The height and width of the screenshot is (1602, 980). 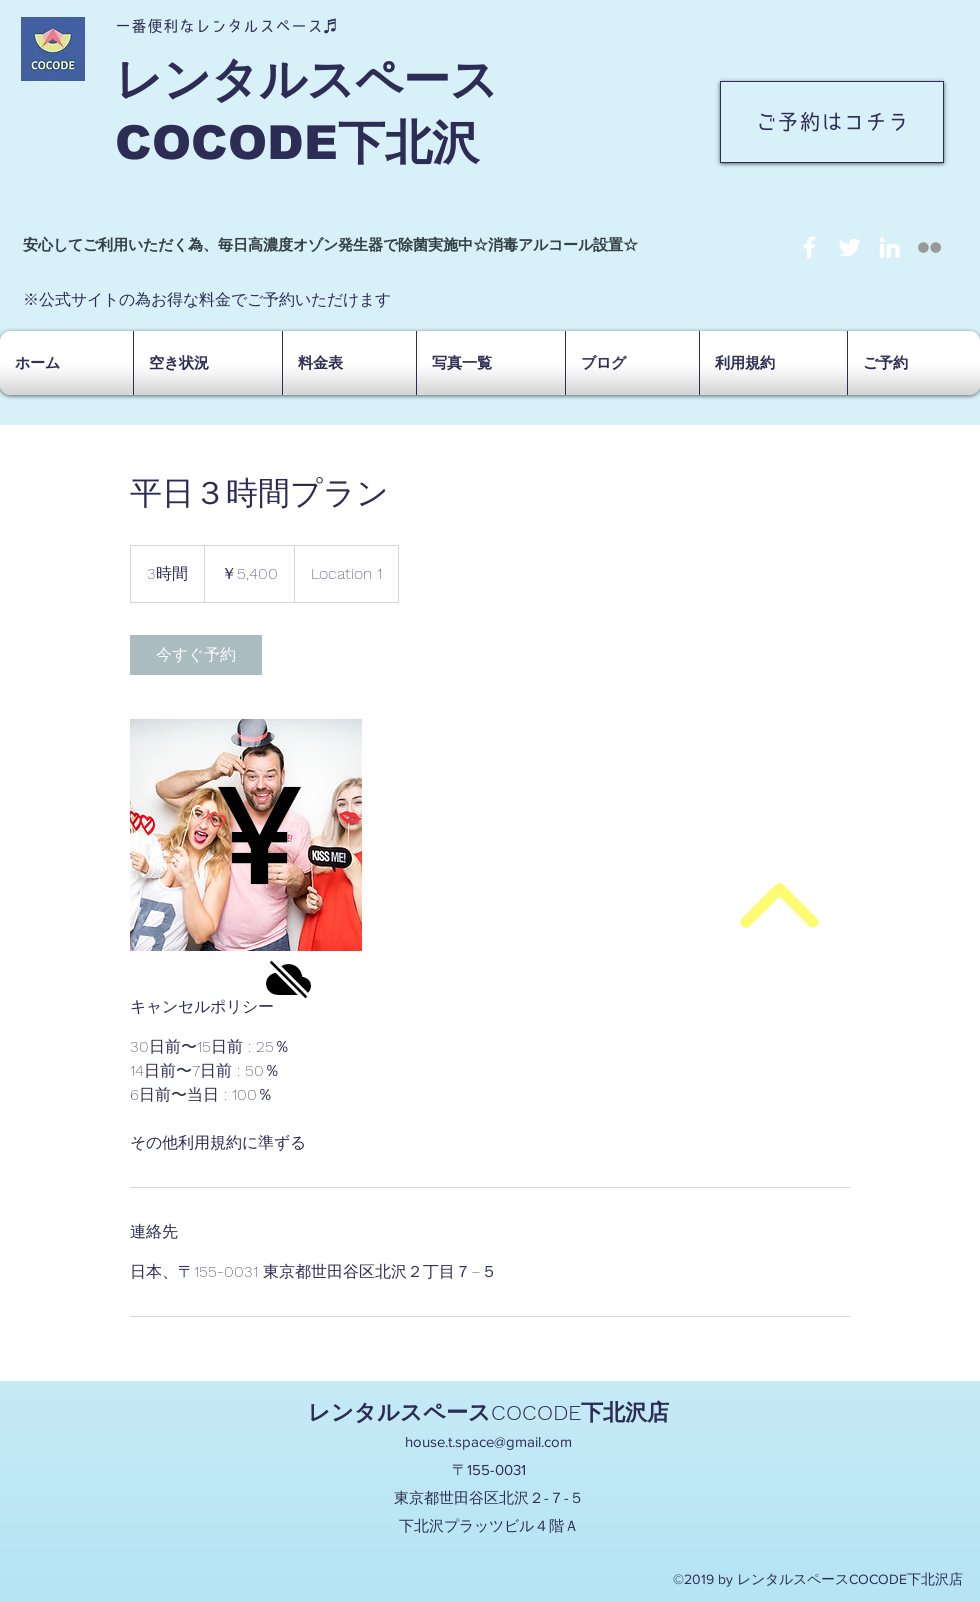 I want to click on collapse an expanded section, so click(x=779, y=905).